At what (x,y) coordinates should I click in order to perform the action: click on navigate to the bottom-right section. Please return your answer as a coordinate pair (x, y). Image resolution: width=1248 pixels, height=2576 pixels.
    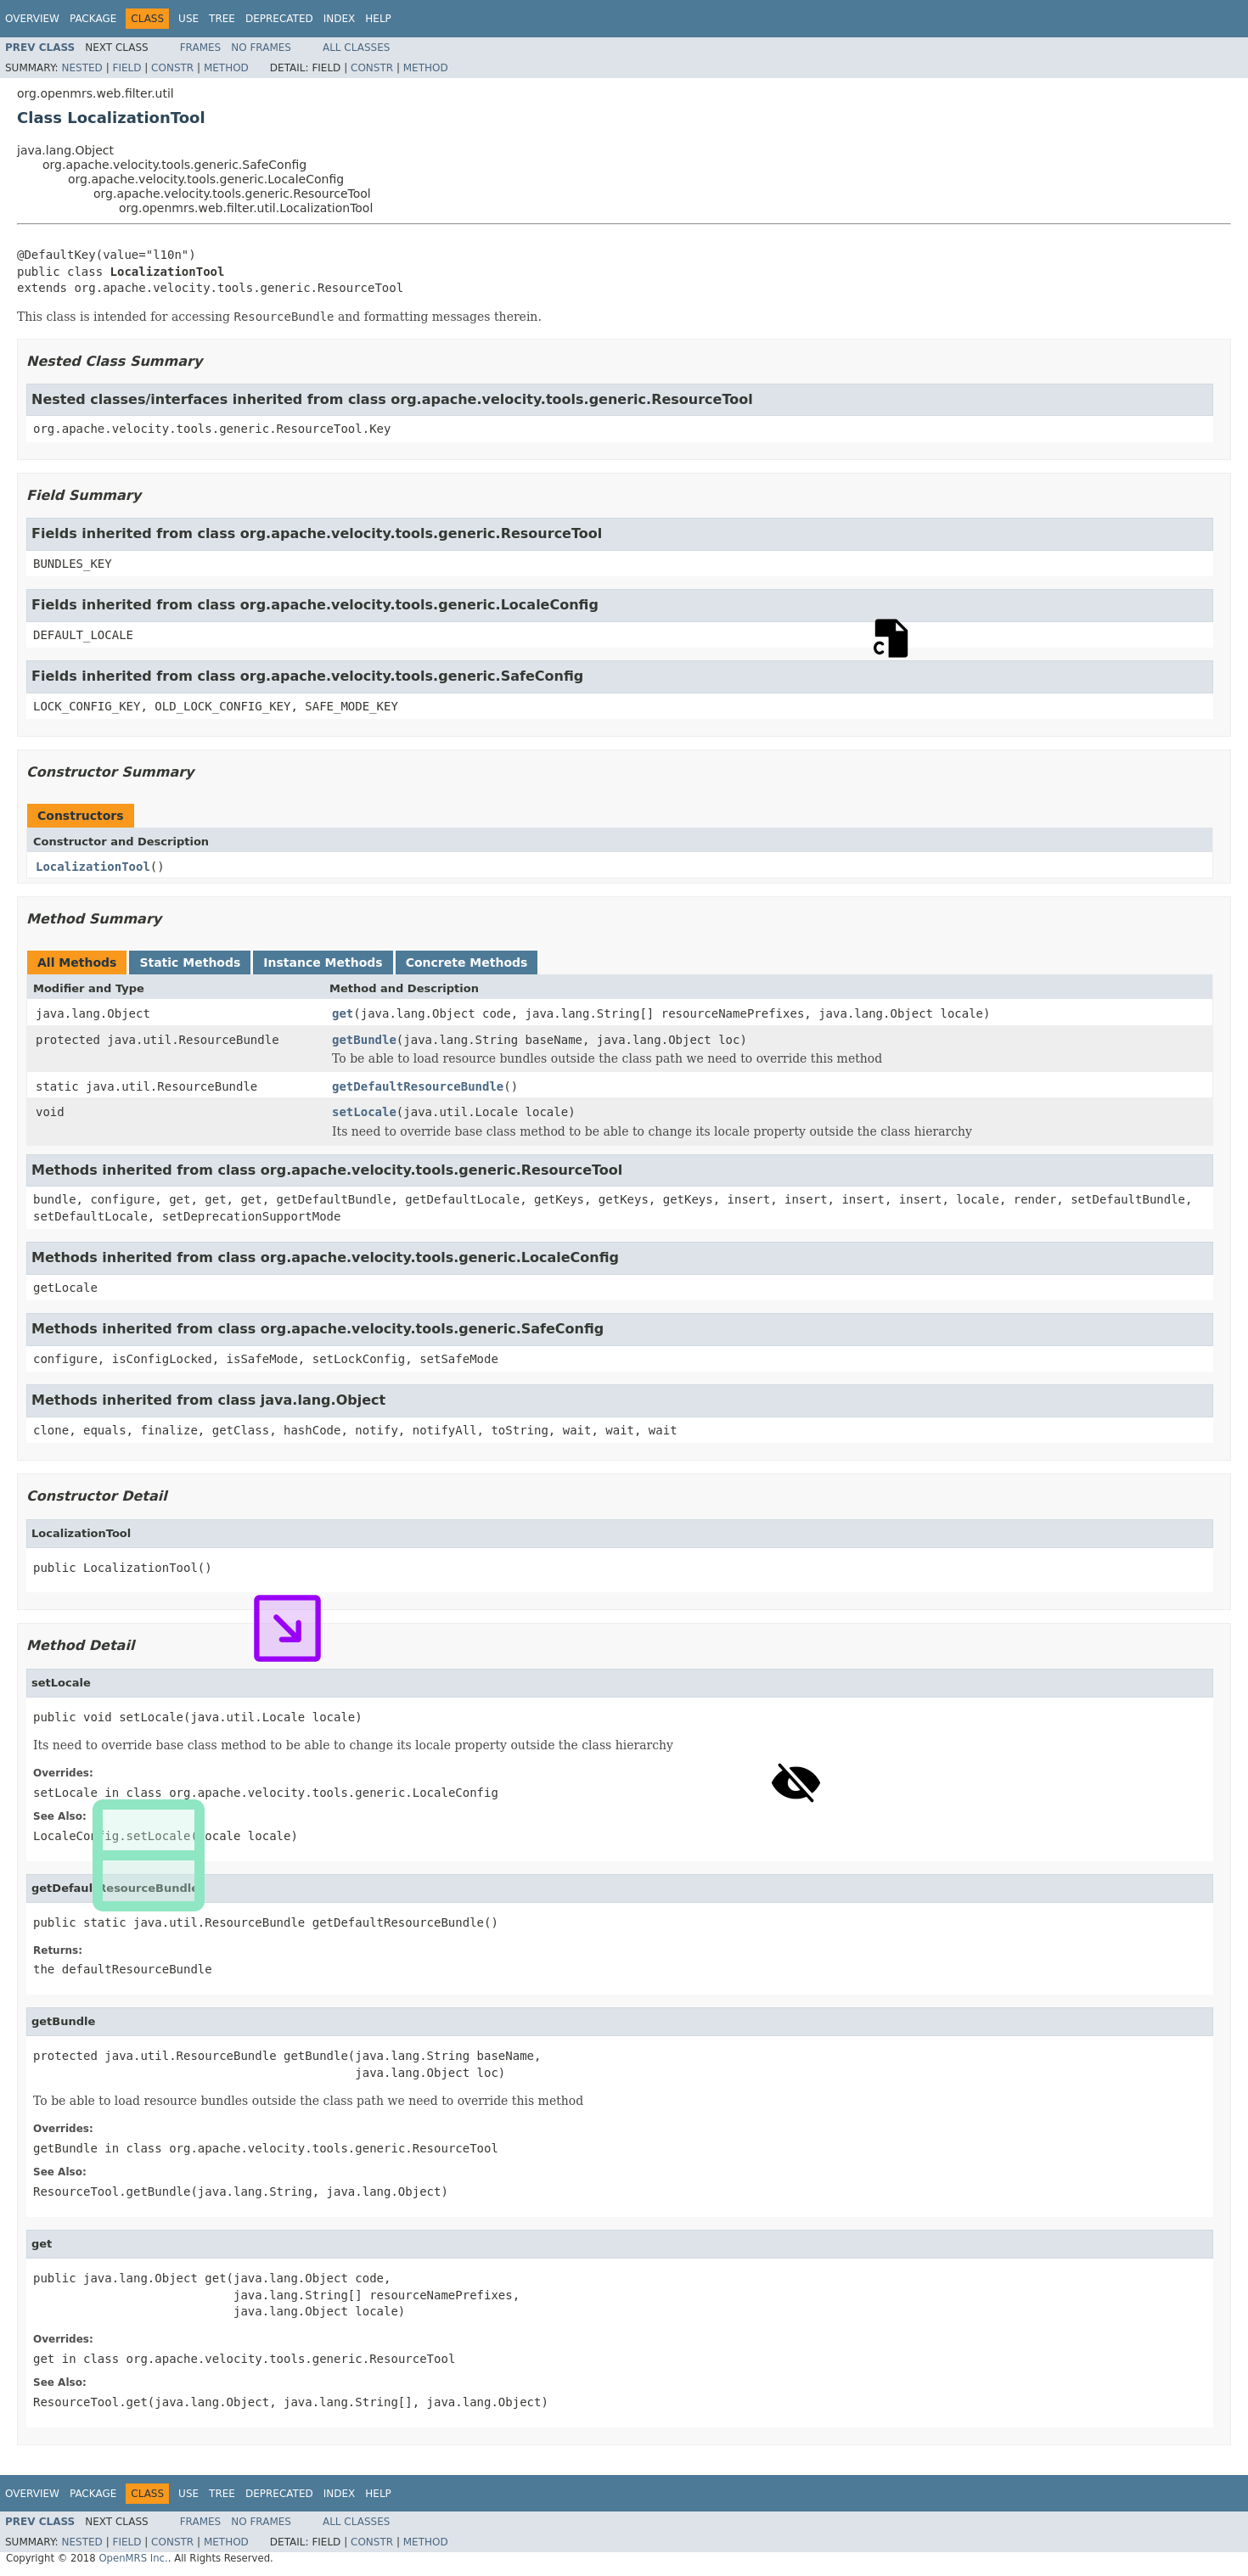
    Looking at the image, I should click on (287, 1628).